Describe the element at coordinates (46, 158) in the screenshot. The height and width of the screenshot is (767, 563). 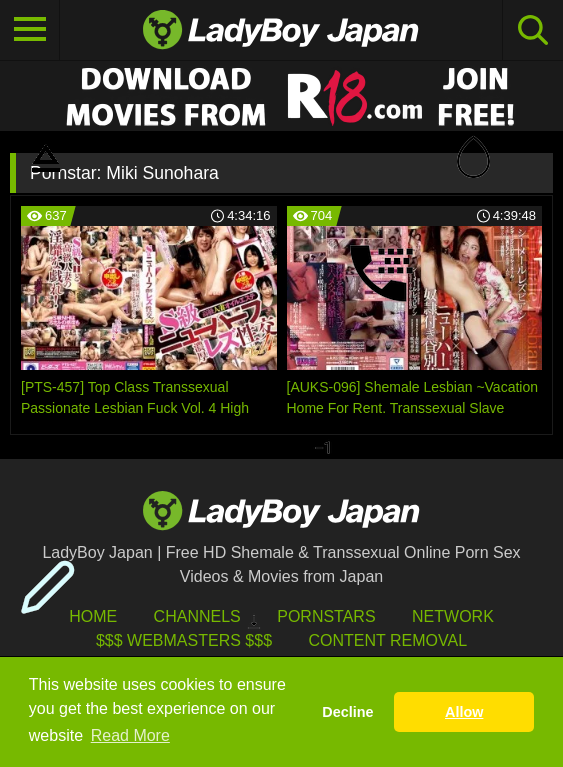
I see `eject a disc or removable media` at that location.